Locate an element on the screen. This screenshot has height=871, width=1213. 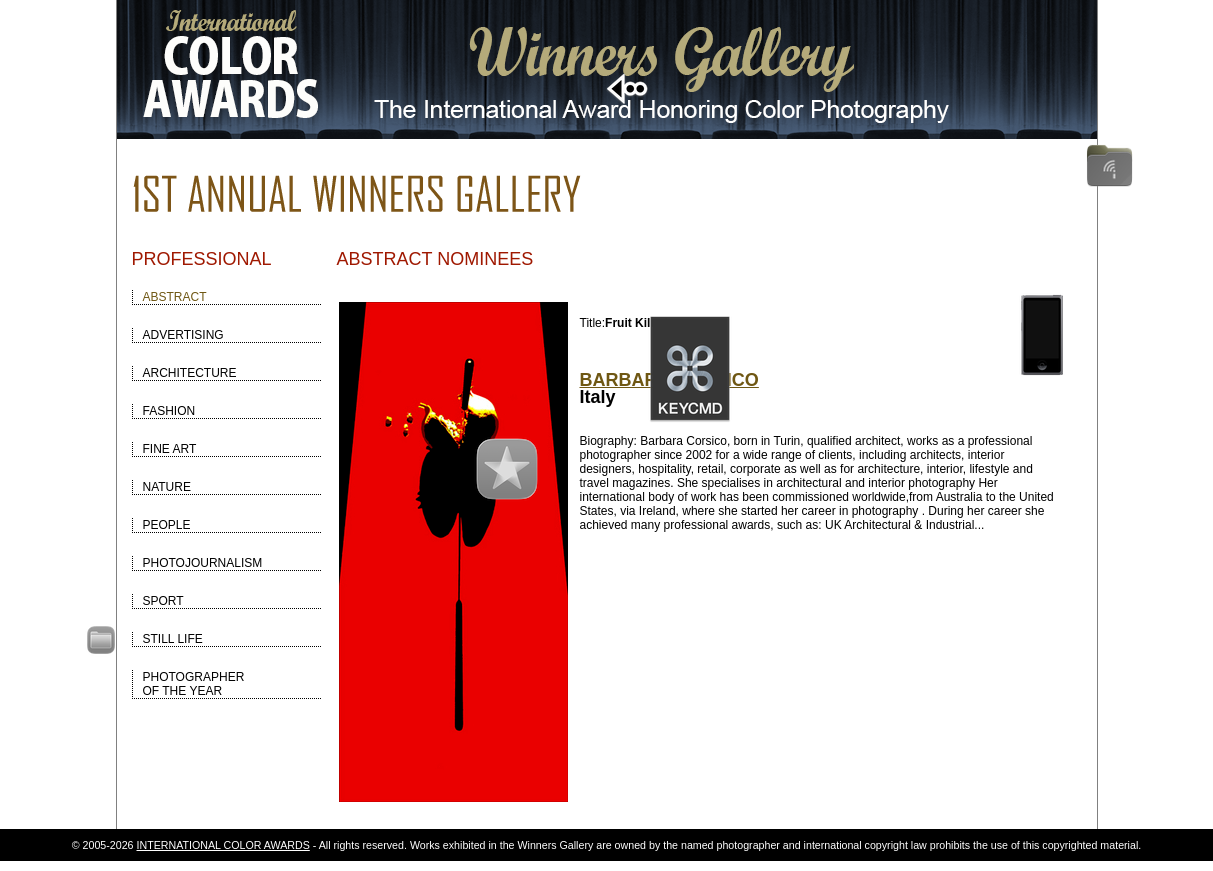
open the iTunes Store app is located at coordinates (507, 469).